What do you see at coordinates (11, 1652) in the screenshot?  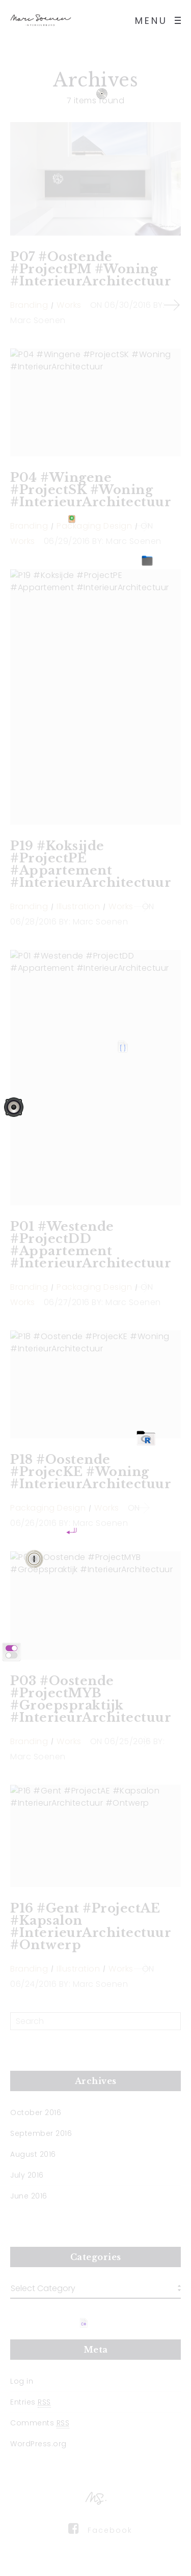 I see `open gnome tweaks application` at bounding box center [11, 1652].